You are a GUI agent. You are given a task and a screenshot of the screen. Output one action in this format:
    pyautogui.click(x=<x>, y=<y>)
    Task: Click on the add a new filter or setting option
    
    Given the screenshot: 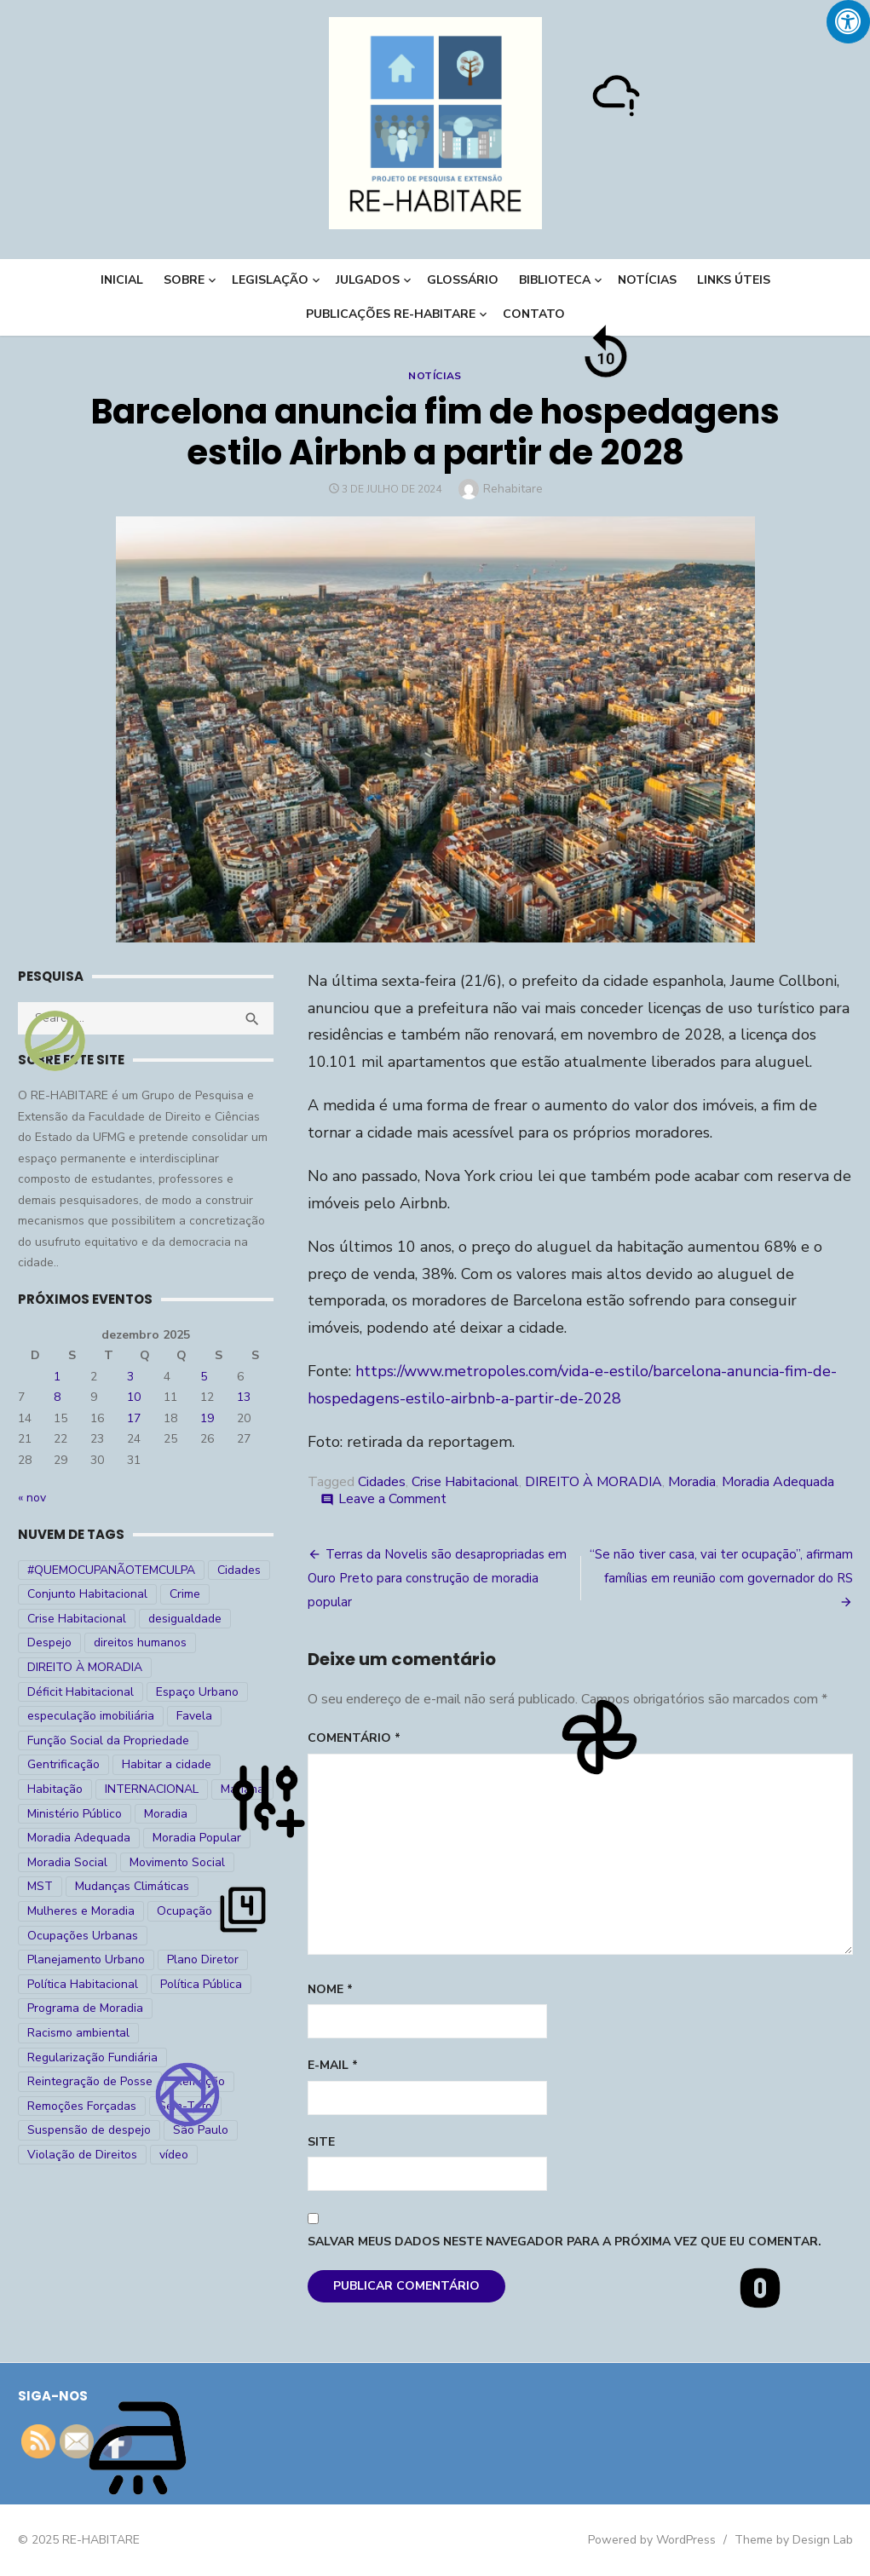 What is the action you would take?
    pyautogui.click(x=265, y=1798)
    